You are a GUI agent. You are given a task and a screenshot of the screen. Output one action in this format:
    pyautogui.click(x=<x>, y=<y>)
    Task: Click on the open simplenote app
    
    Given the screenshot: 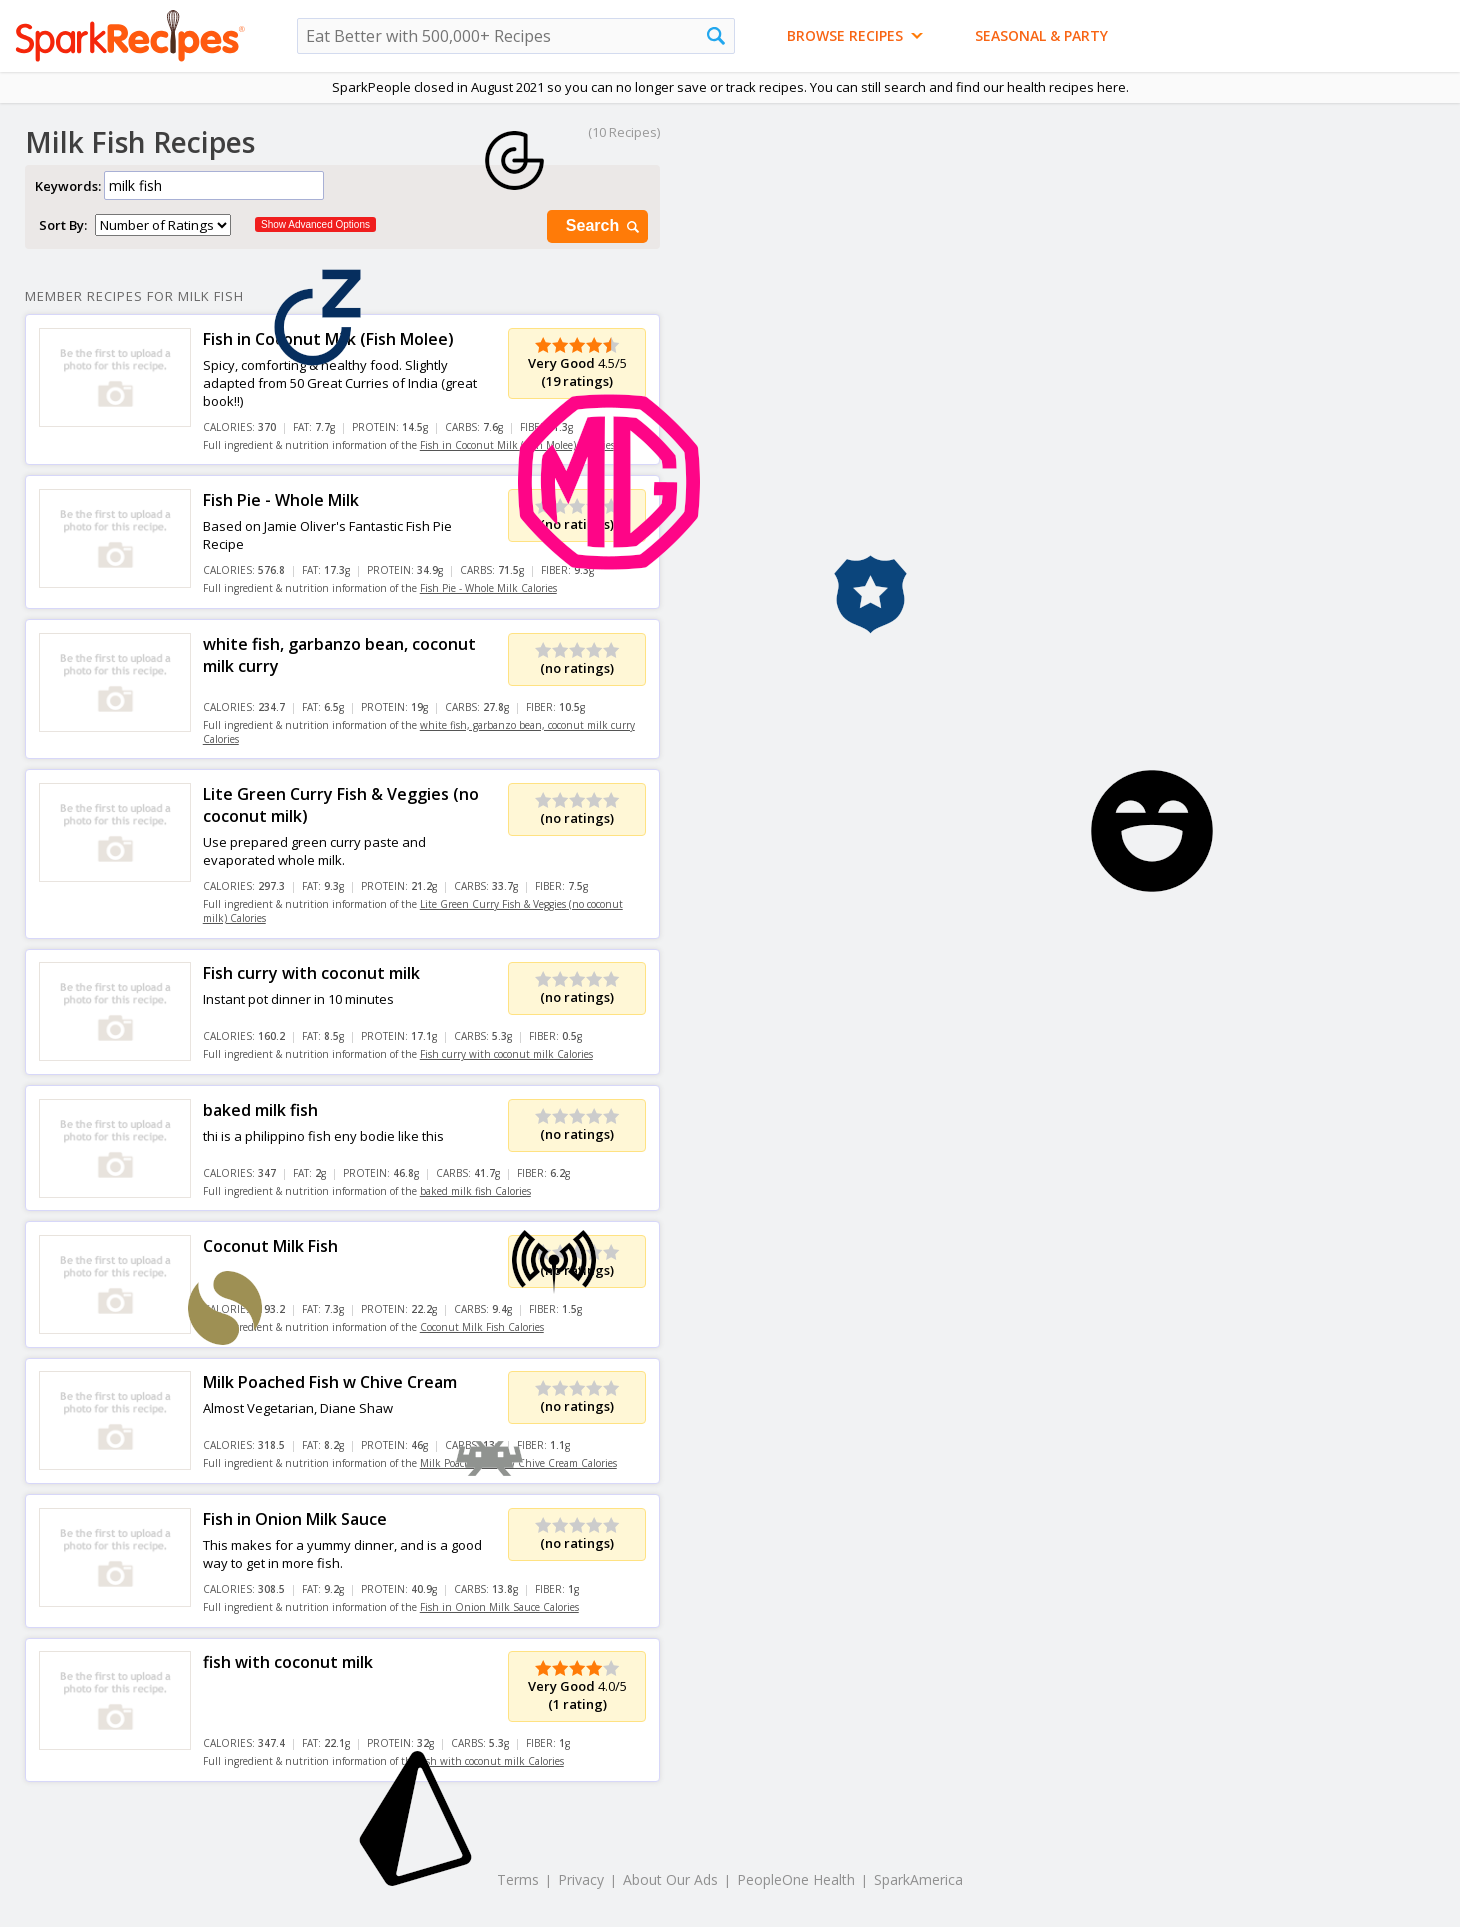 What is the action you would take?
    pyautogui.click(x=225, y=1308)
    